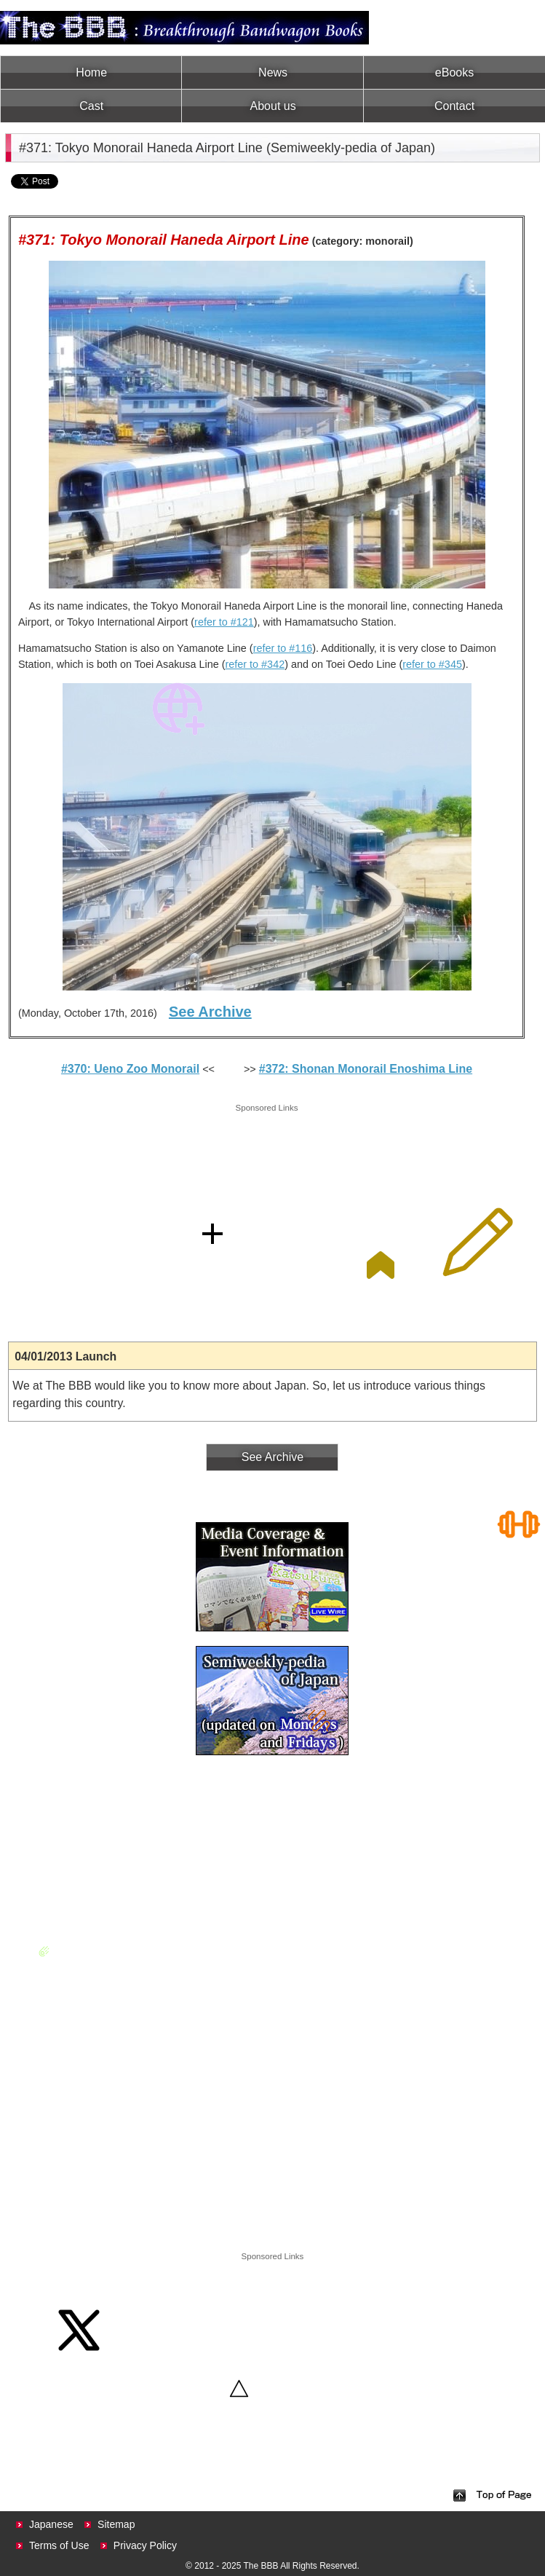 This screenshot has height=2576, width=545. Describe the element at coordinates (381, 1265) in the screenshot. I see `upvote or promote content` at that location.